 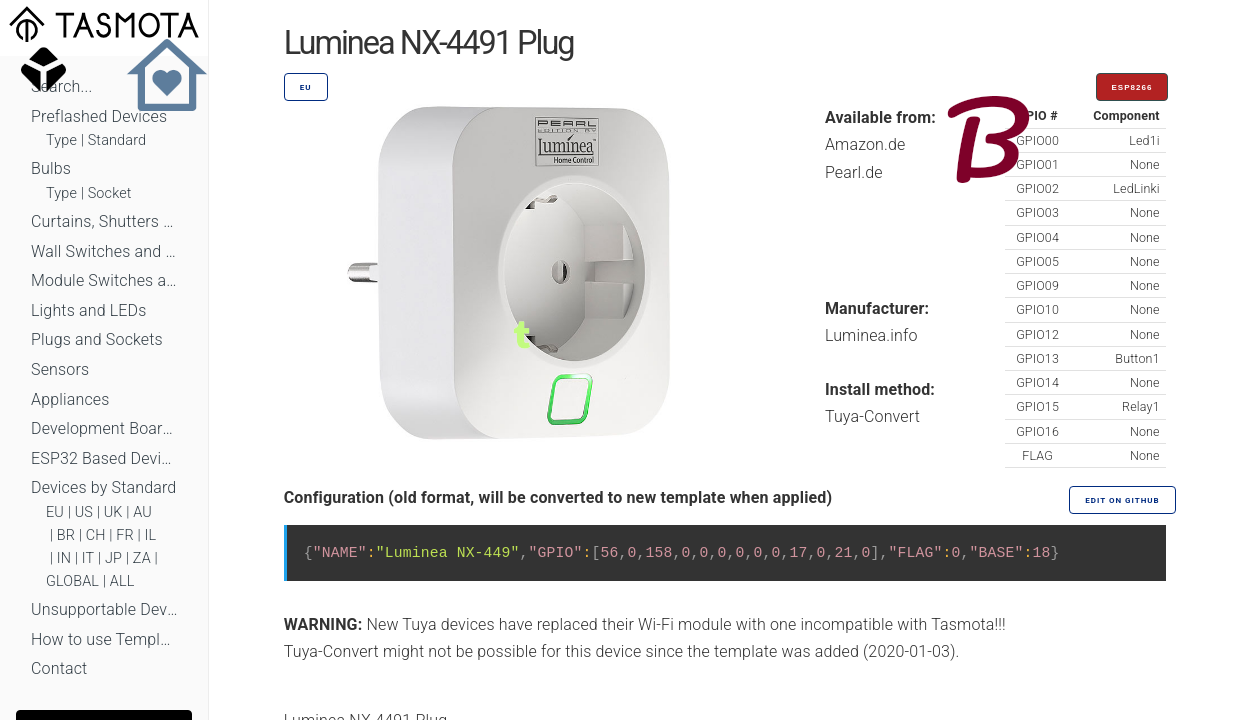 I want to click on open brandfetch brand asset platform, so click(x=988, y=139).